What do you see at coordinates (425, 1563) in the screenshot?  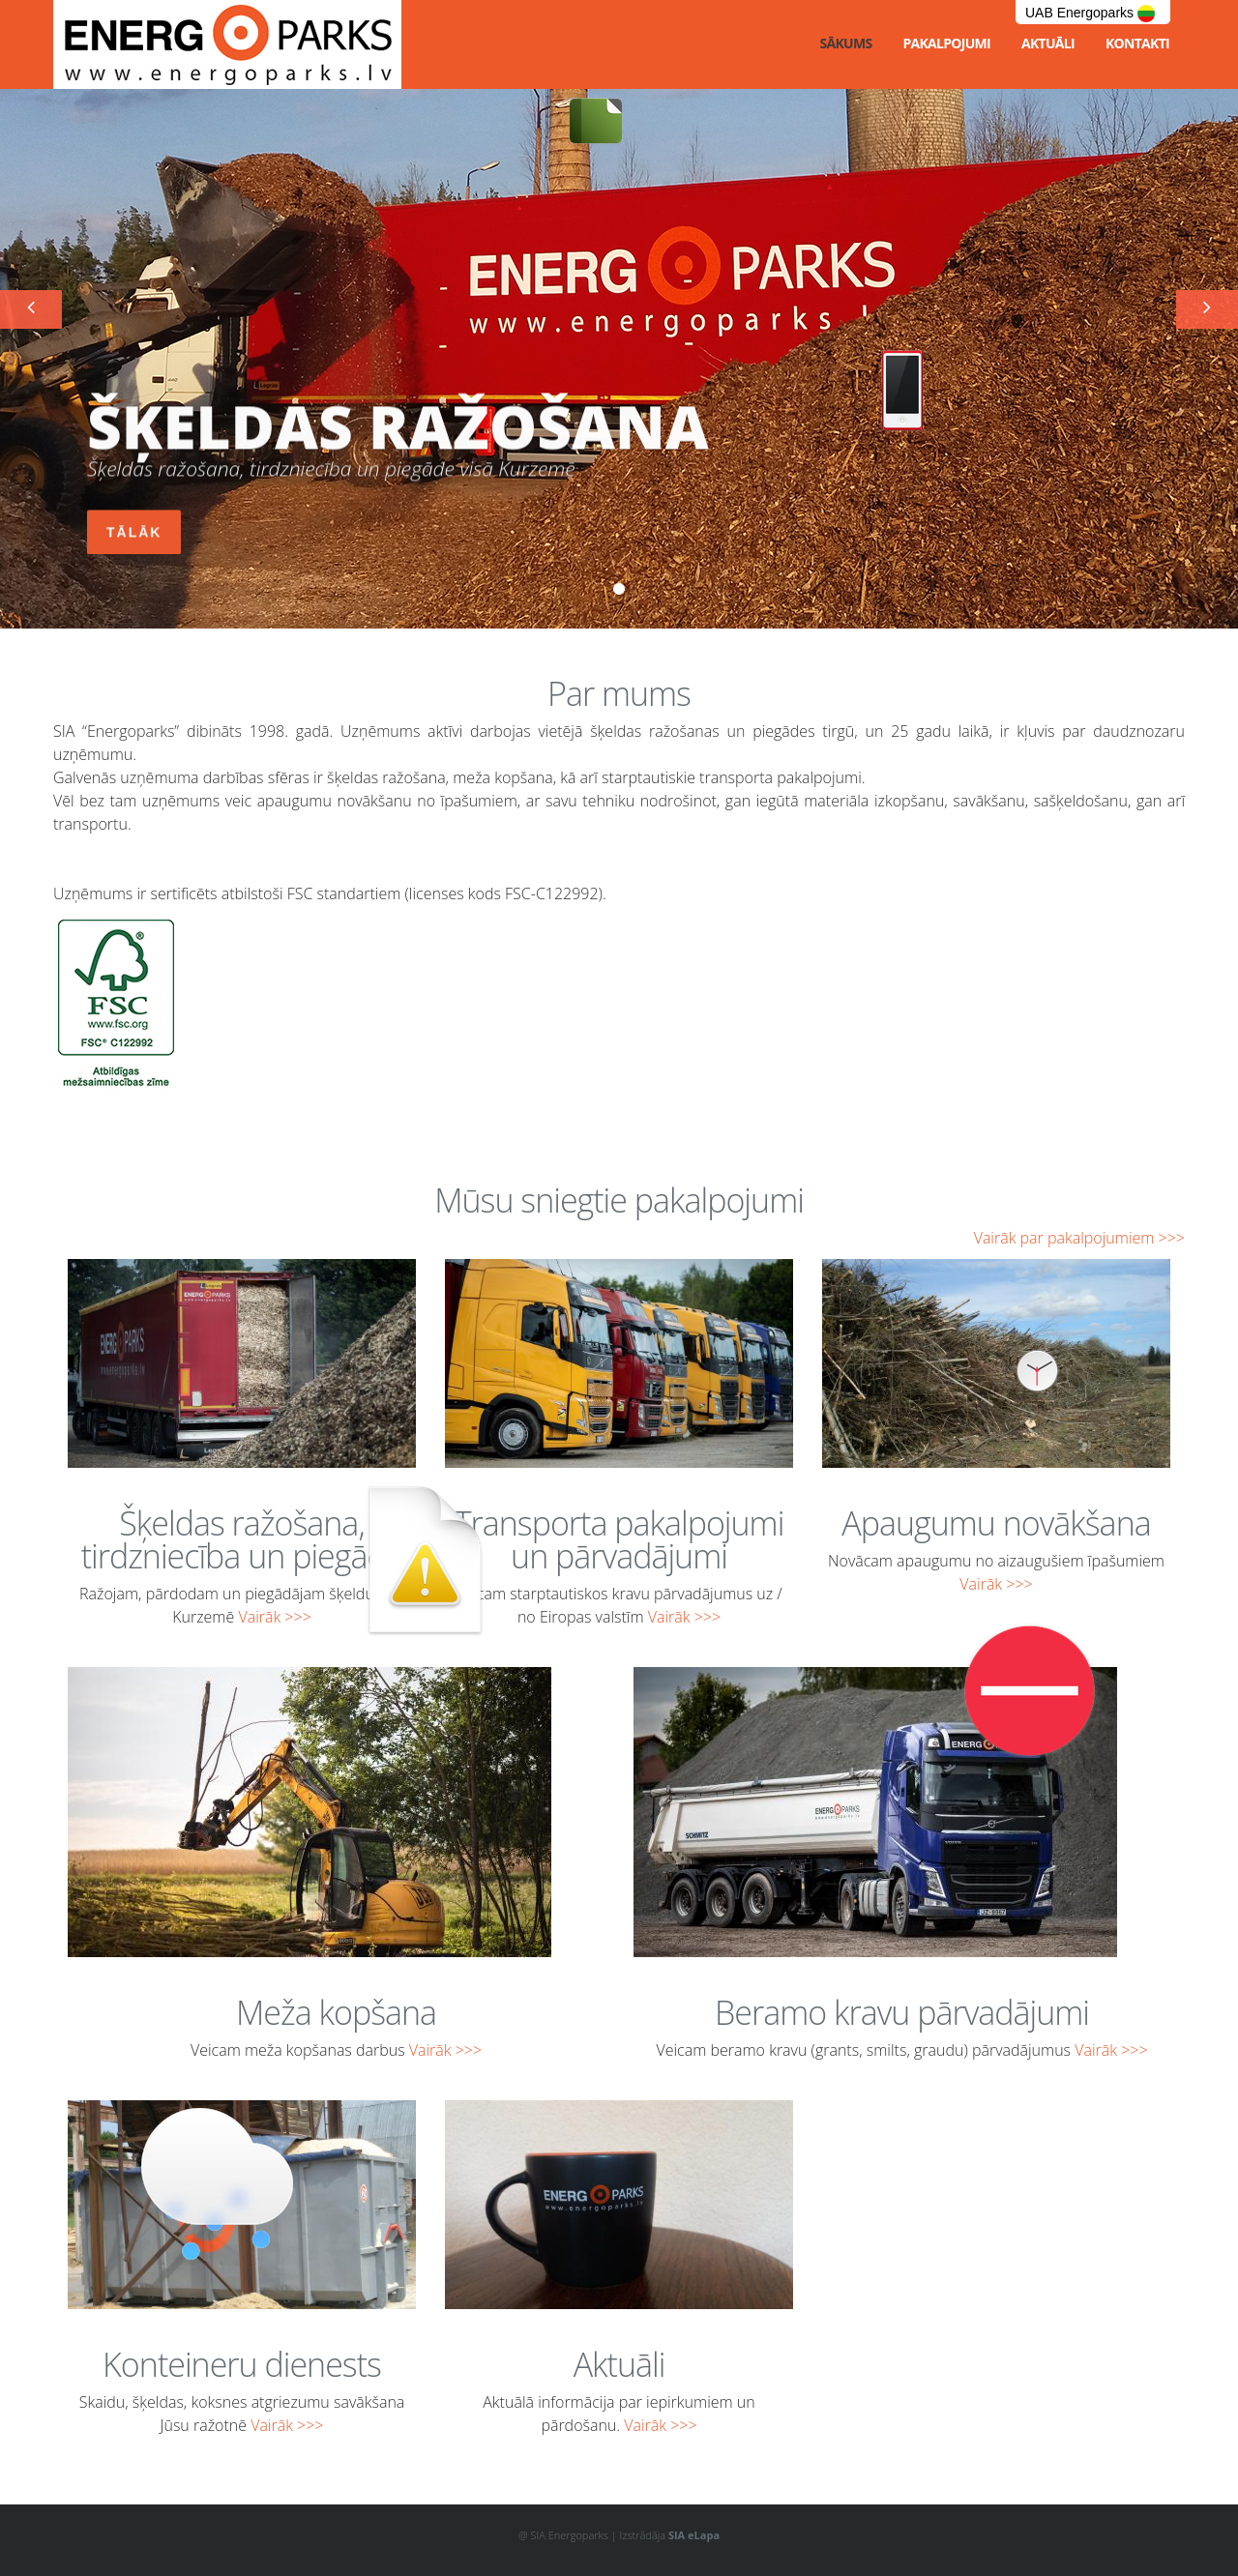 I see `report a problem or issue with a file` at bounding box center [425, 1563].